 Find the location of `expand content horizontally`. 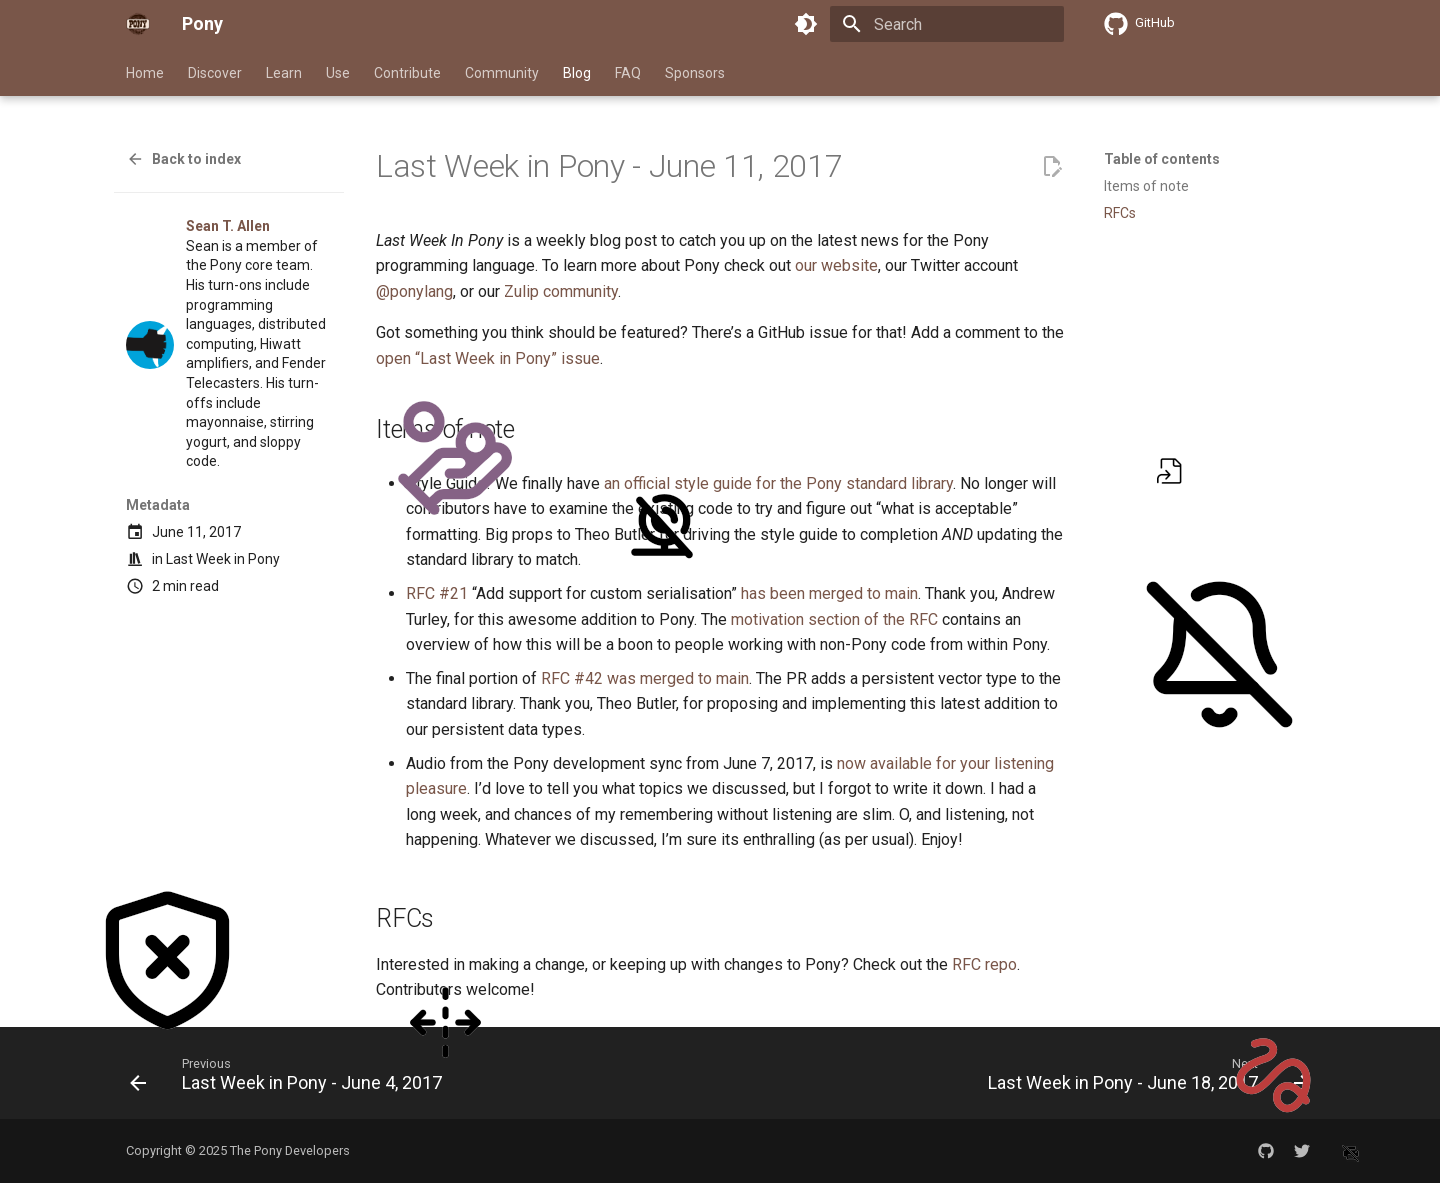

expand content horizontally is located at coordinates (445, 1022).